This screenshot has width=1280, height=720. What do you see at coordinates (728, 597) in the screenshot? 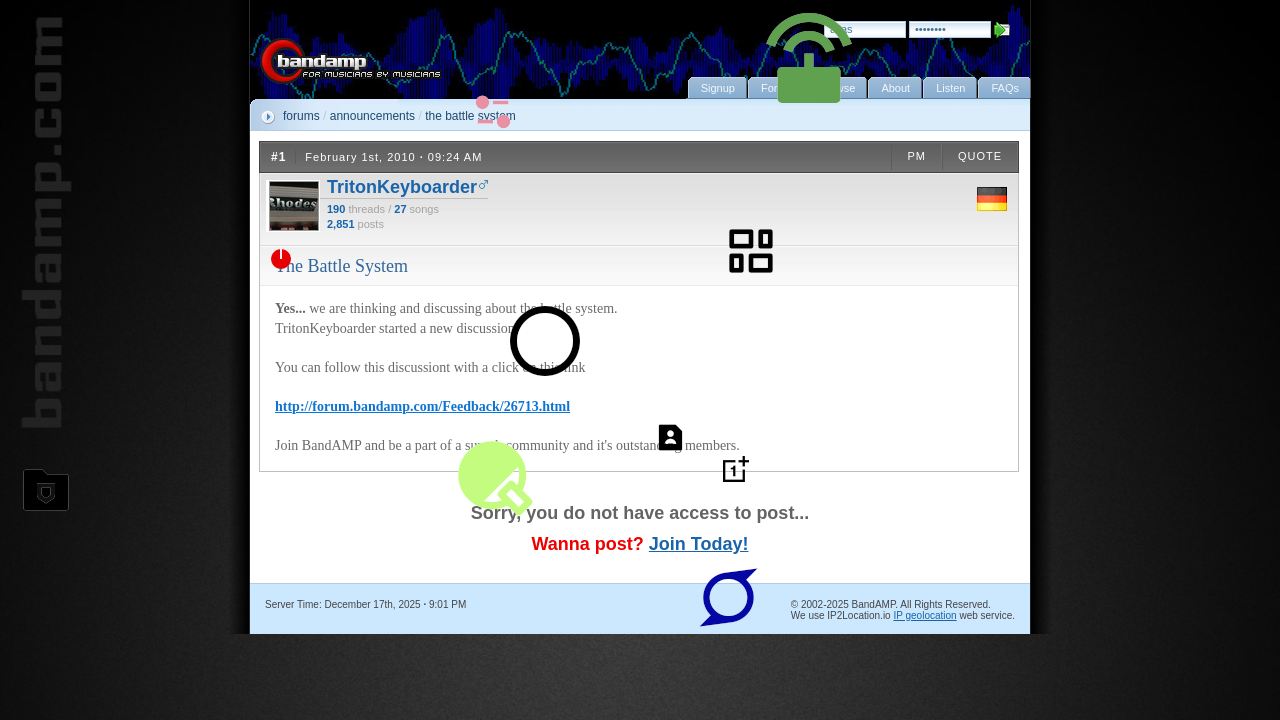
I see `Superpowers game engine logo` at bounding box center [728, 597].